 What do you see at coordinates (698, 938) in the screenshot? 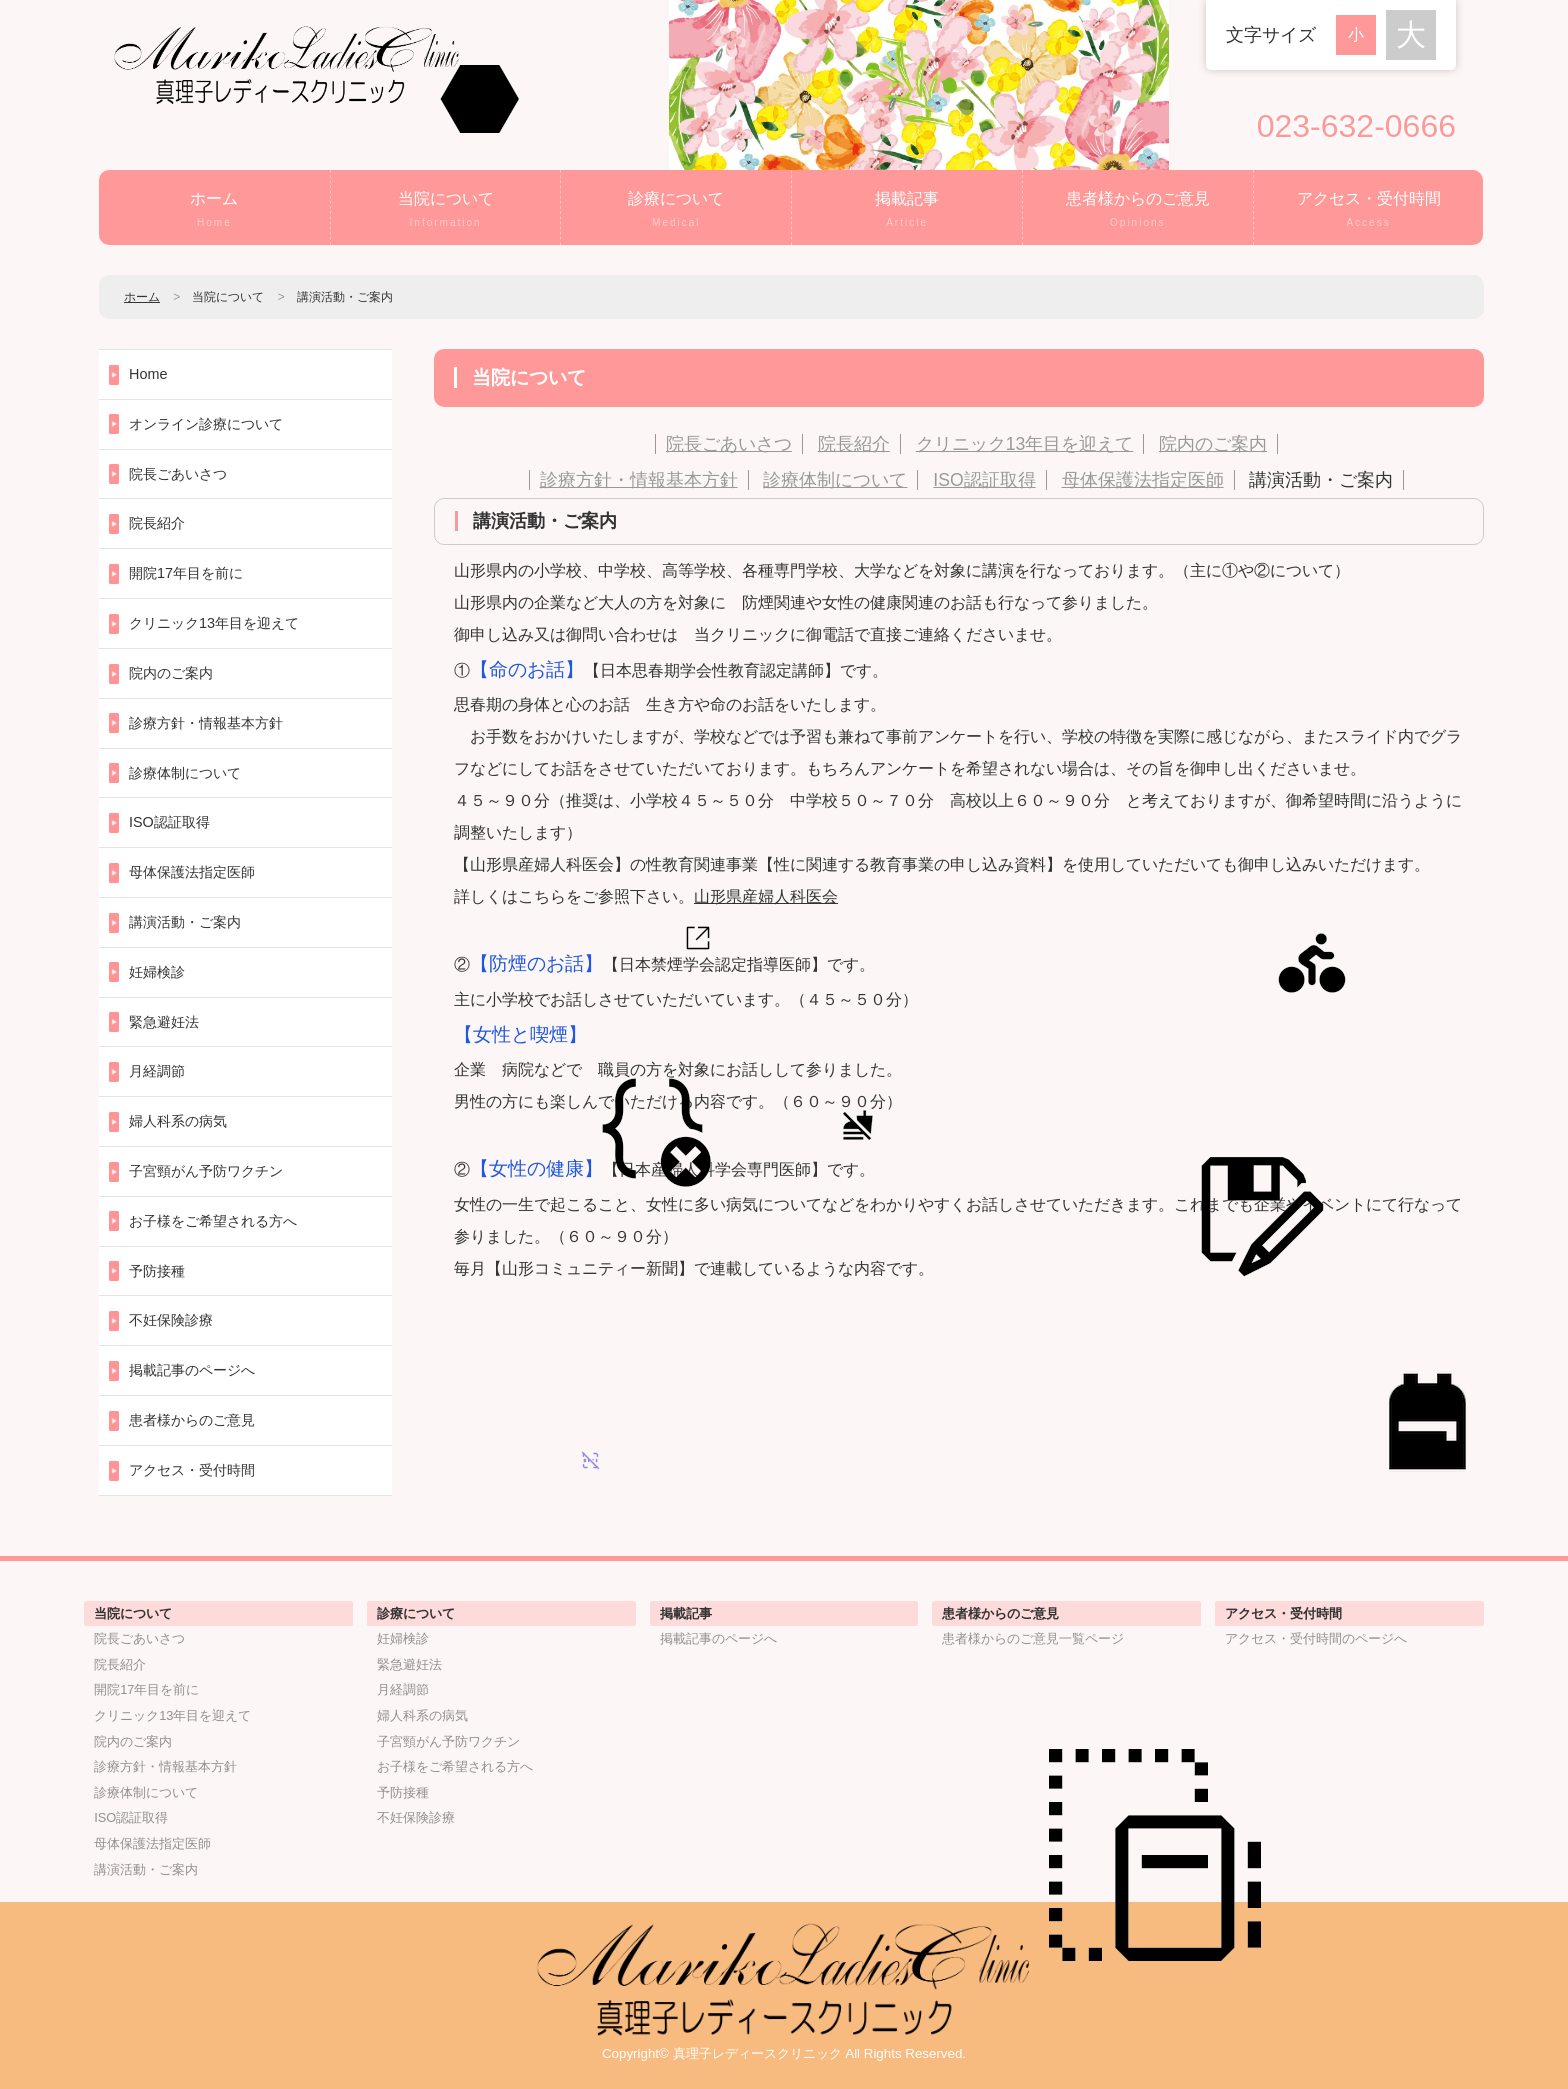
I see `open link in a new window or tab` at bounding box center [698, 938].